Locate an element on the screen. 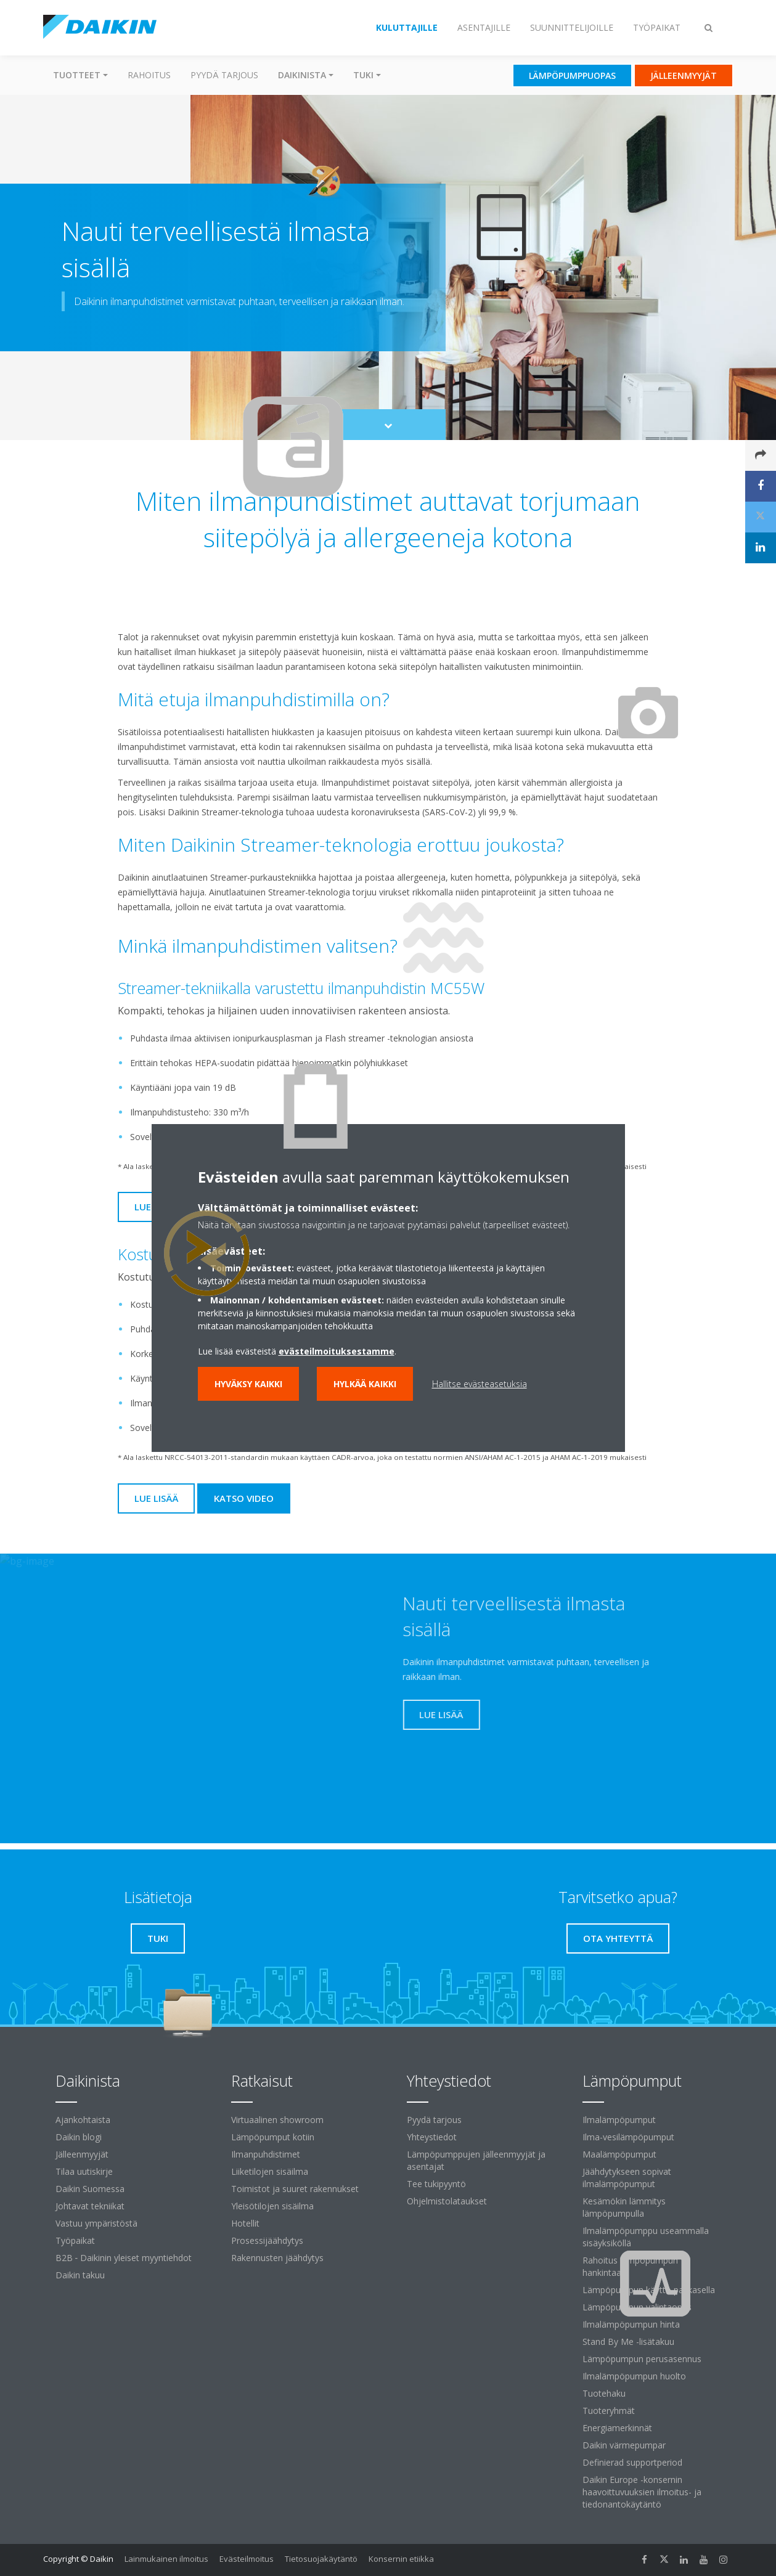 The width and height of the screenshot is (776, 2576). open remmina remote desktop client is located at coordinates (206, 1253).